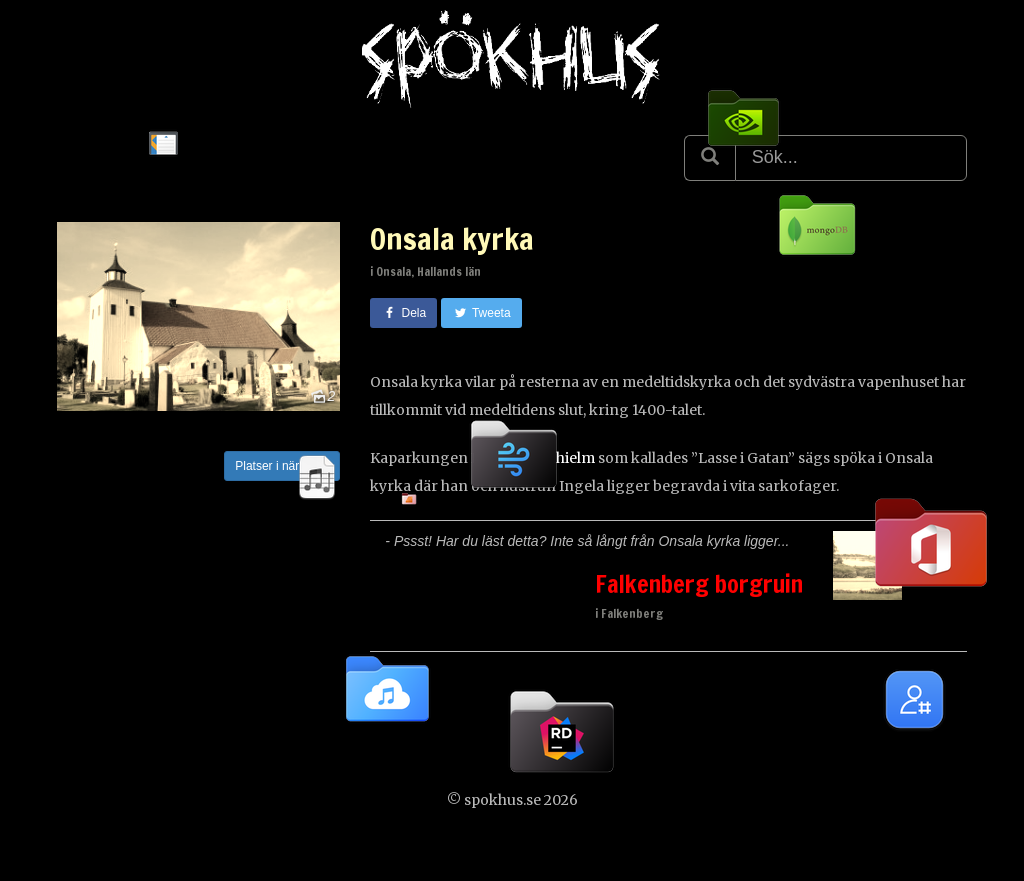  I want to click on open folder containing JetBrains Rider projects, so click(561, 734).